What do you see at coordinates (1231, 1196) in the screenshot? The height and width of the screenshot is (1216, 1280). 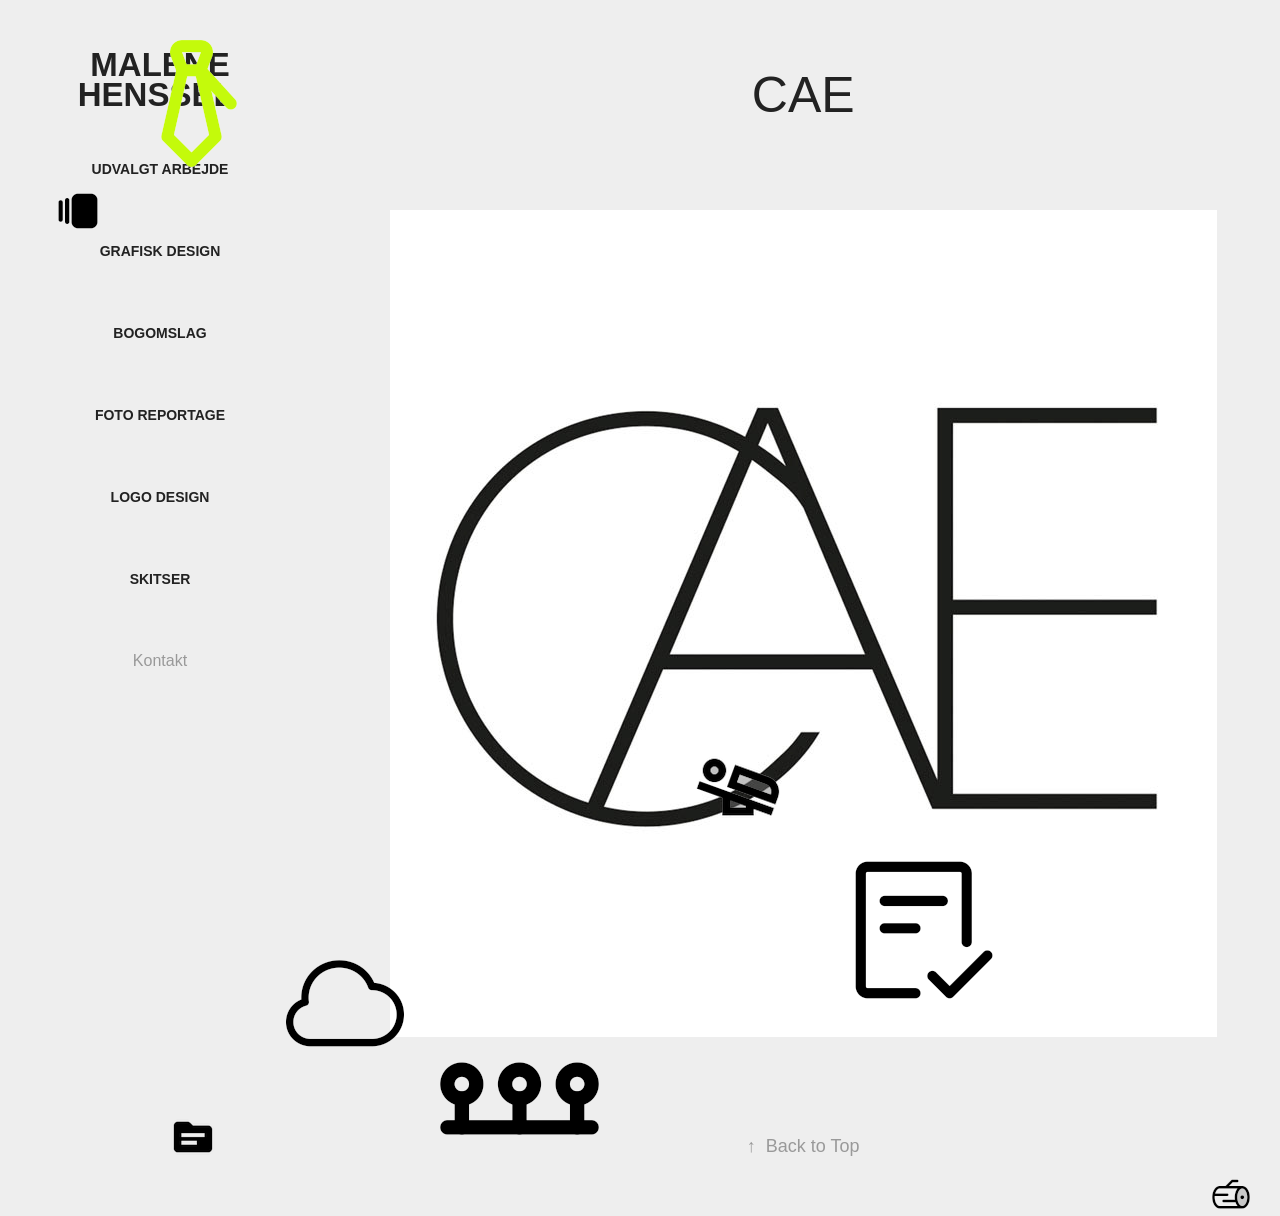 I see `view activity log or history` at bounding box center [1231, 1196].